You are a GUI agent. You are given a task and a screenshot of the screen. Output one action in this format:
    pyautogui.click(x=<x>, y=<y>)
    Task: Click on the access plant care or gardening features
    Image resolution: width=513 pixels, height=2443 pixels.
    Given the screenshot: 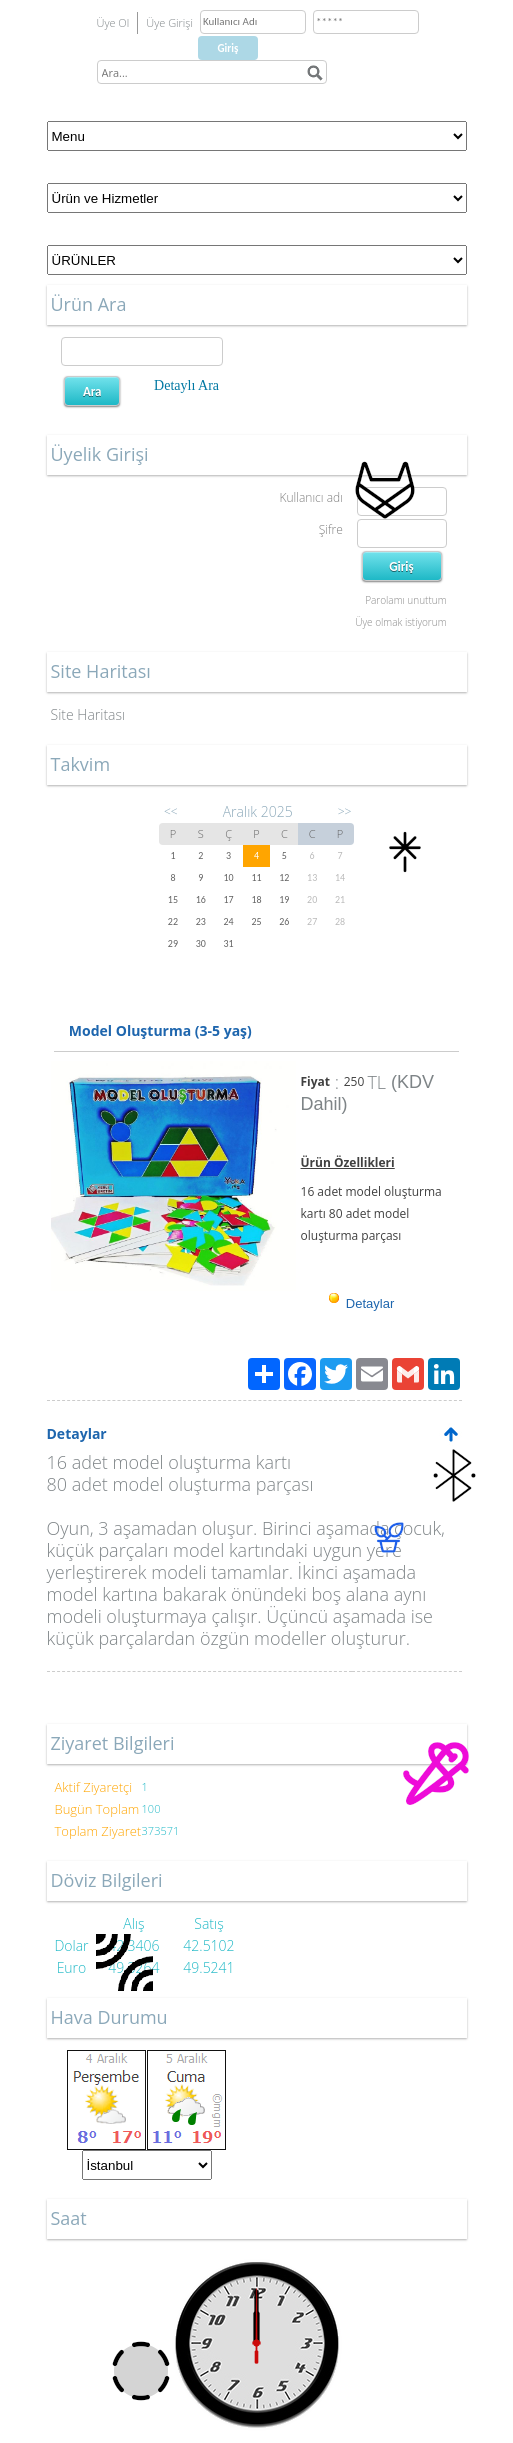 What is the action you would take?
    pyautogui.click(x=388, y=1537)
    